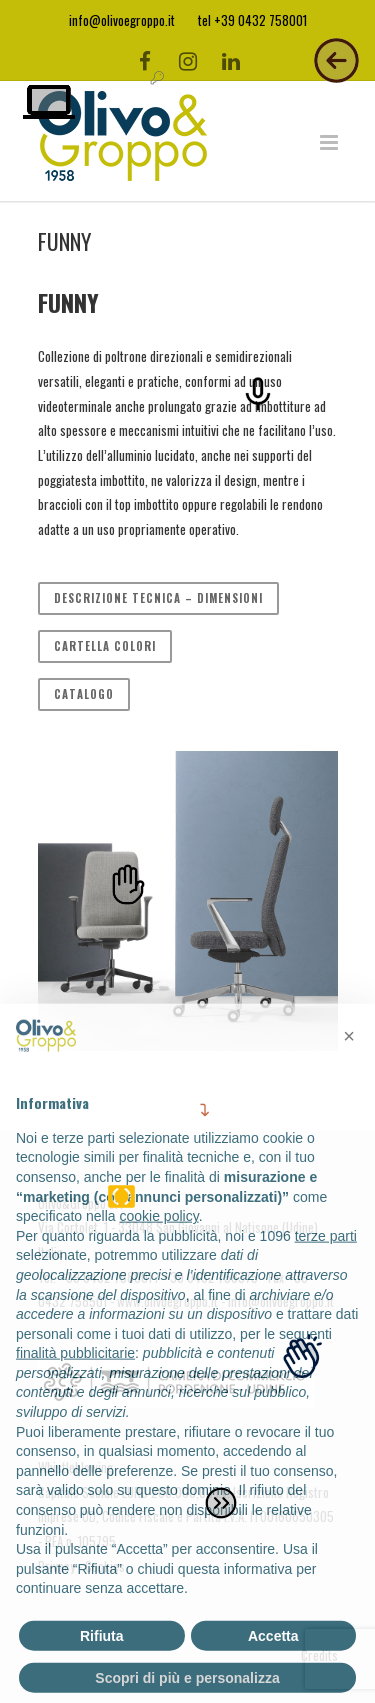  Describe the element at coordinates (336, 60) in the screenshot. I see `go back to the previous screen` at that location.